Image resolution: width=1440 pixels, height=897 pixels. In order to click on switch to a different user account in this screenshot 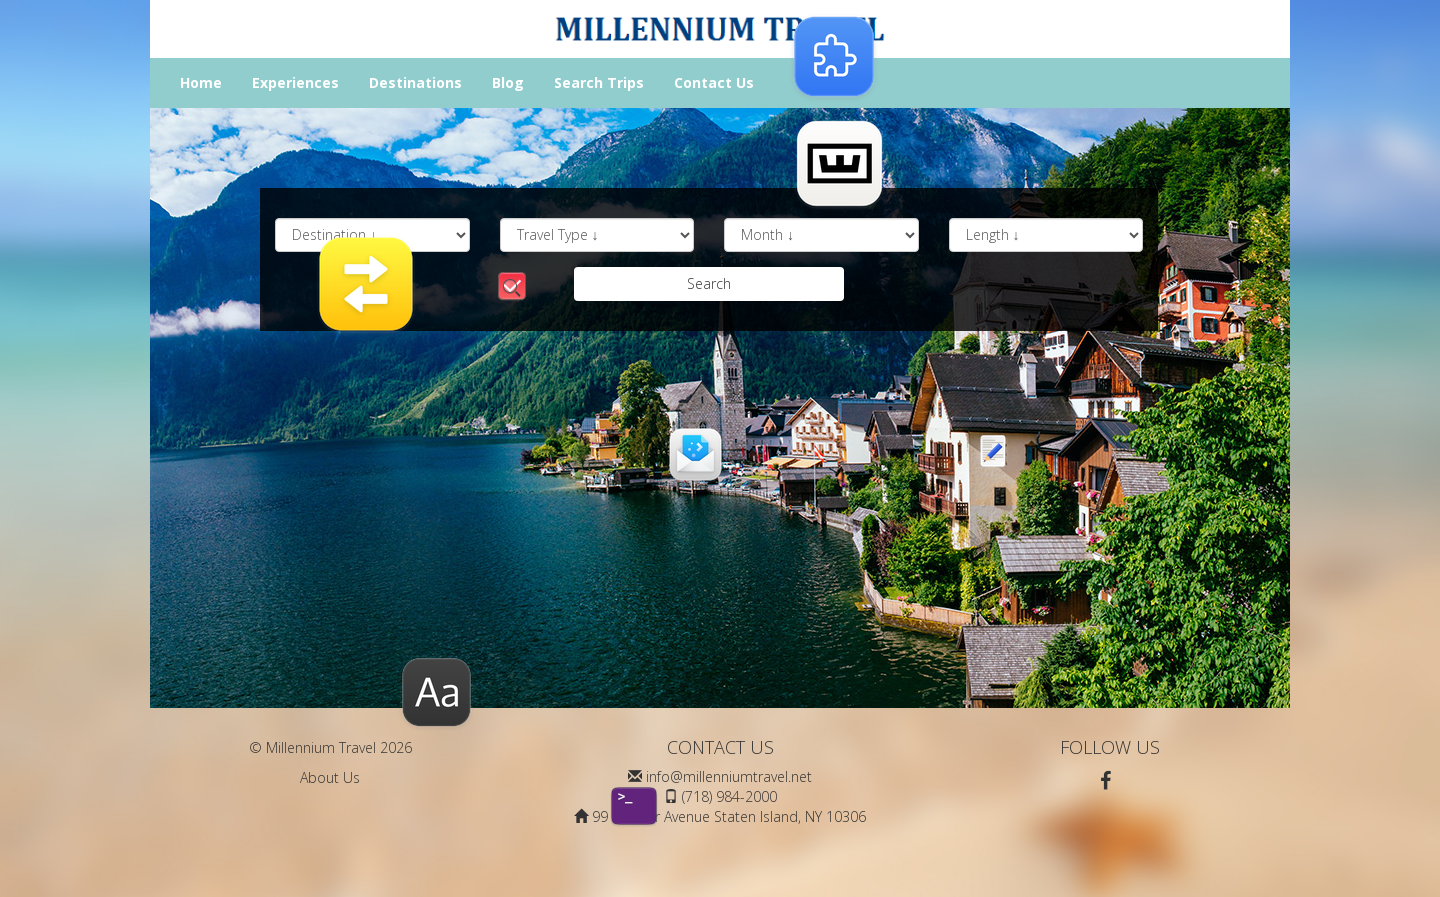, I will do `click(366, 284)`.